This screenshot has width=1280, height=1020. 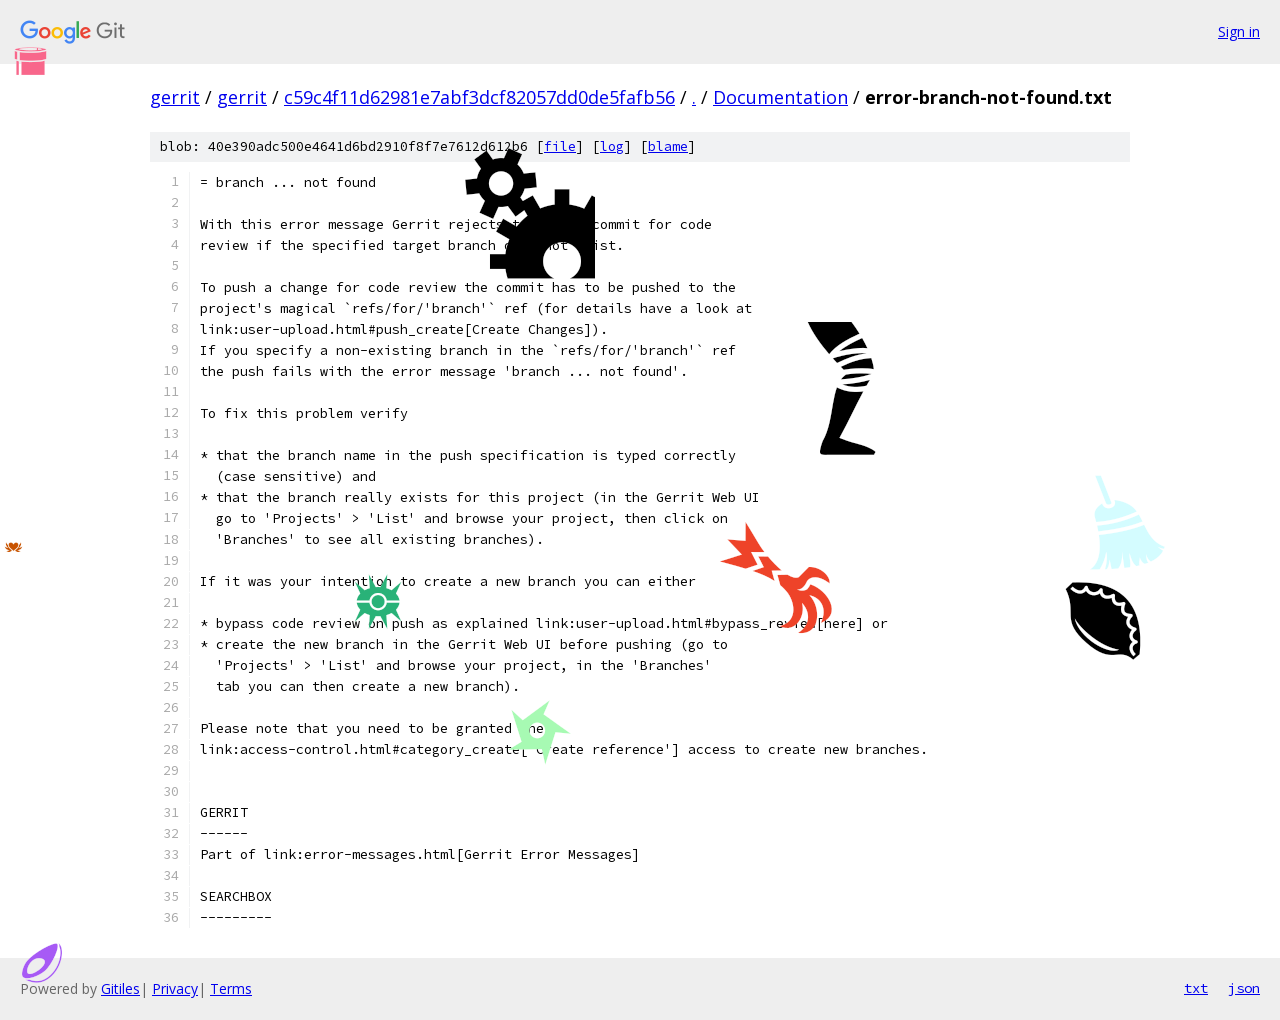 I want to click on add to favorites with flair, so click(x=13, y=547).